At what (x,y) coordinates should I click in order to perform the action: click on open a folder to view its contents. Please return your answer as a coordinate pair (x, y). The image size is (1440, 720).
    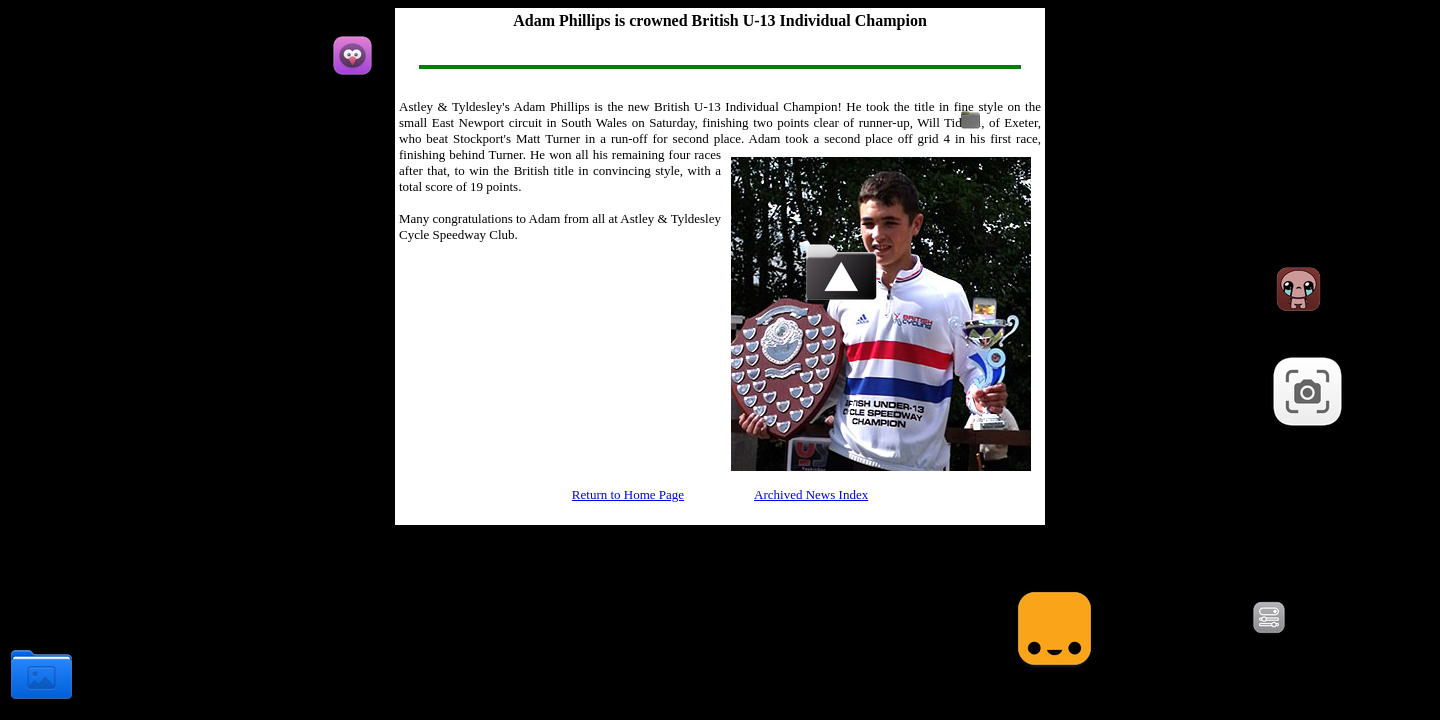
    Looking at the image, I should click on (970, 119).